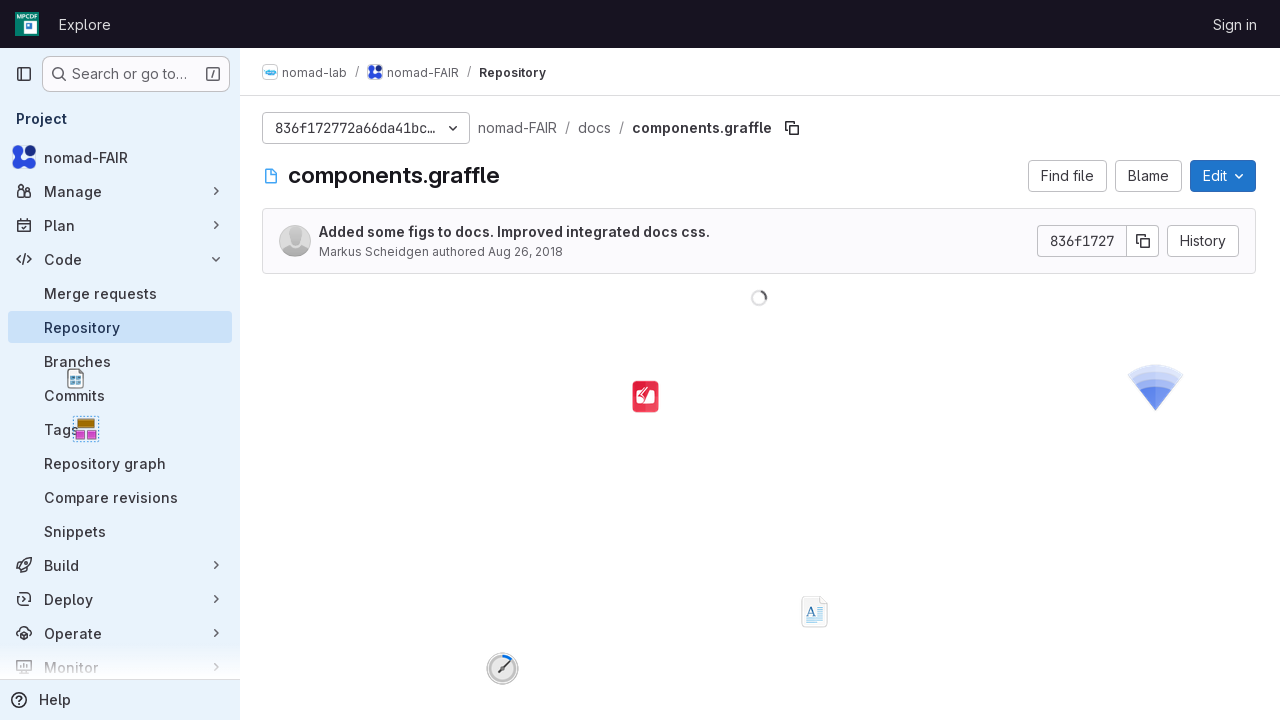  I want to click on libreoffice master document file type, so click(75, 378).